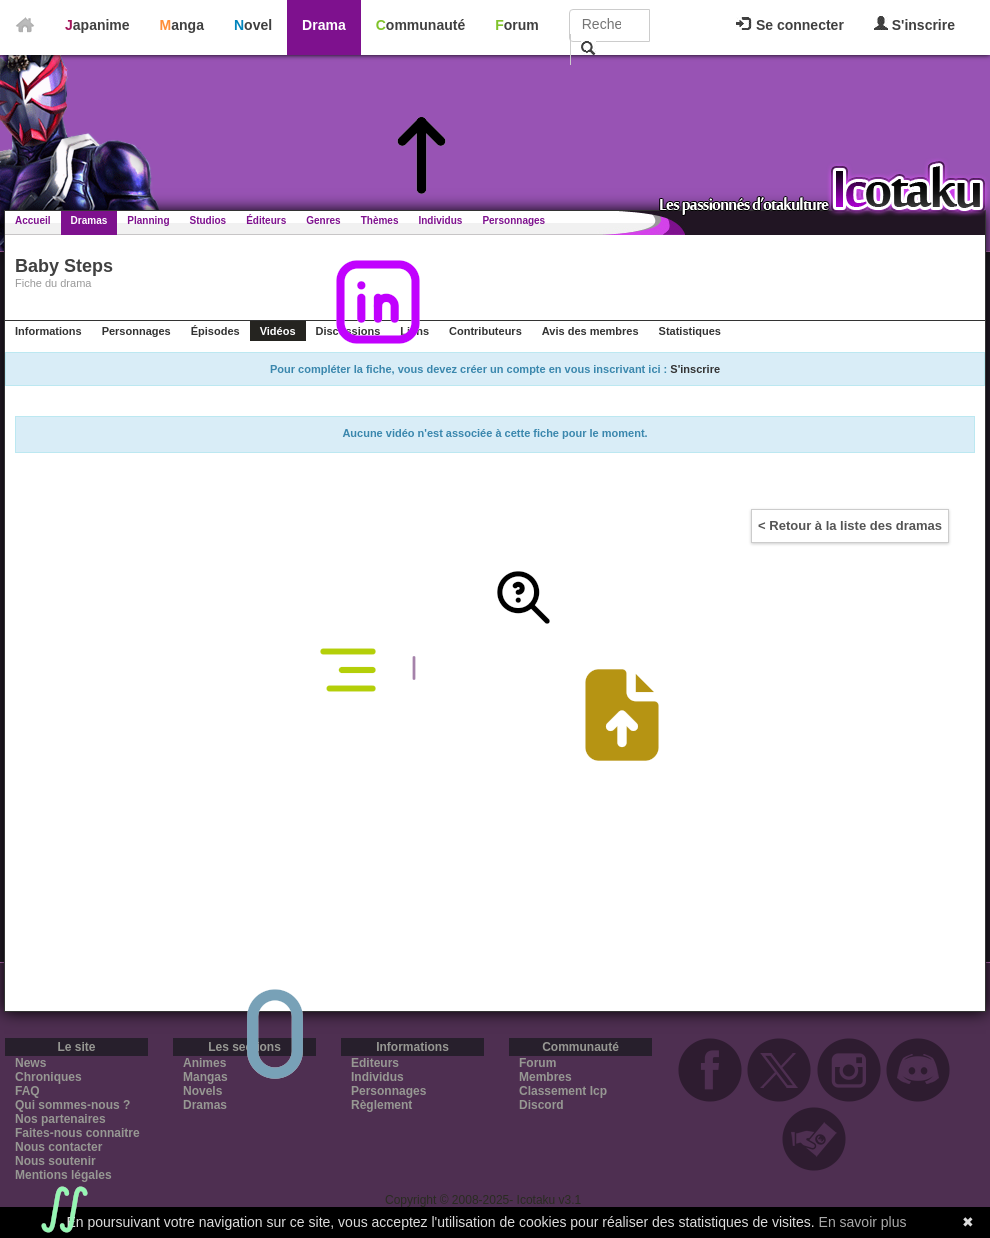 The width and height of the screenshot is (990, 1238). What do you see at coordinates (414, 668) in the screenshot?
I see `indicates a count of one` at bounding box center [414, 668].